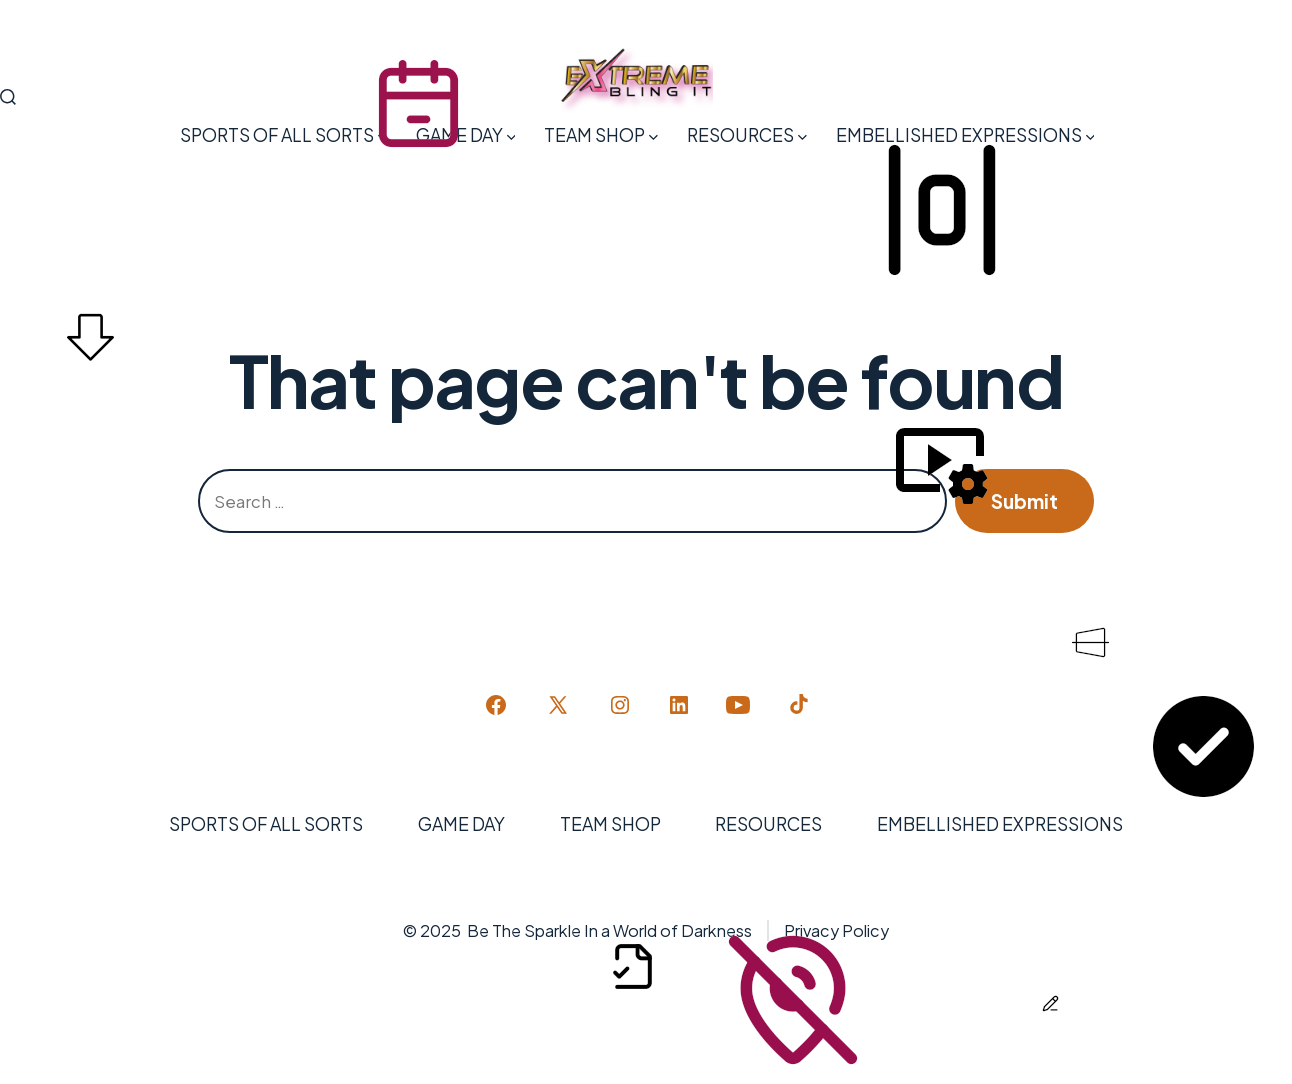 The width and height of the screenshot is (1292, 1084). What do you see at coordinates (418, 103) in the screenshot?
I see `remove an event from your calendar` at bounding box center [418, 103].